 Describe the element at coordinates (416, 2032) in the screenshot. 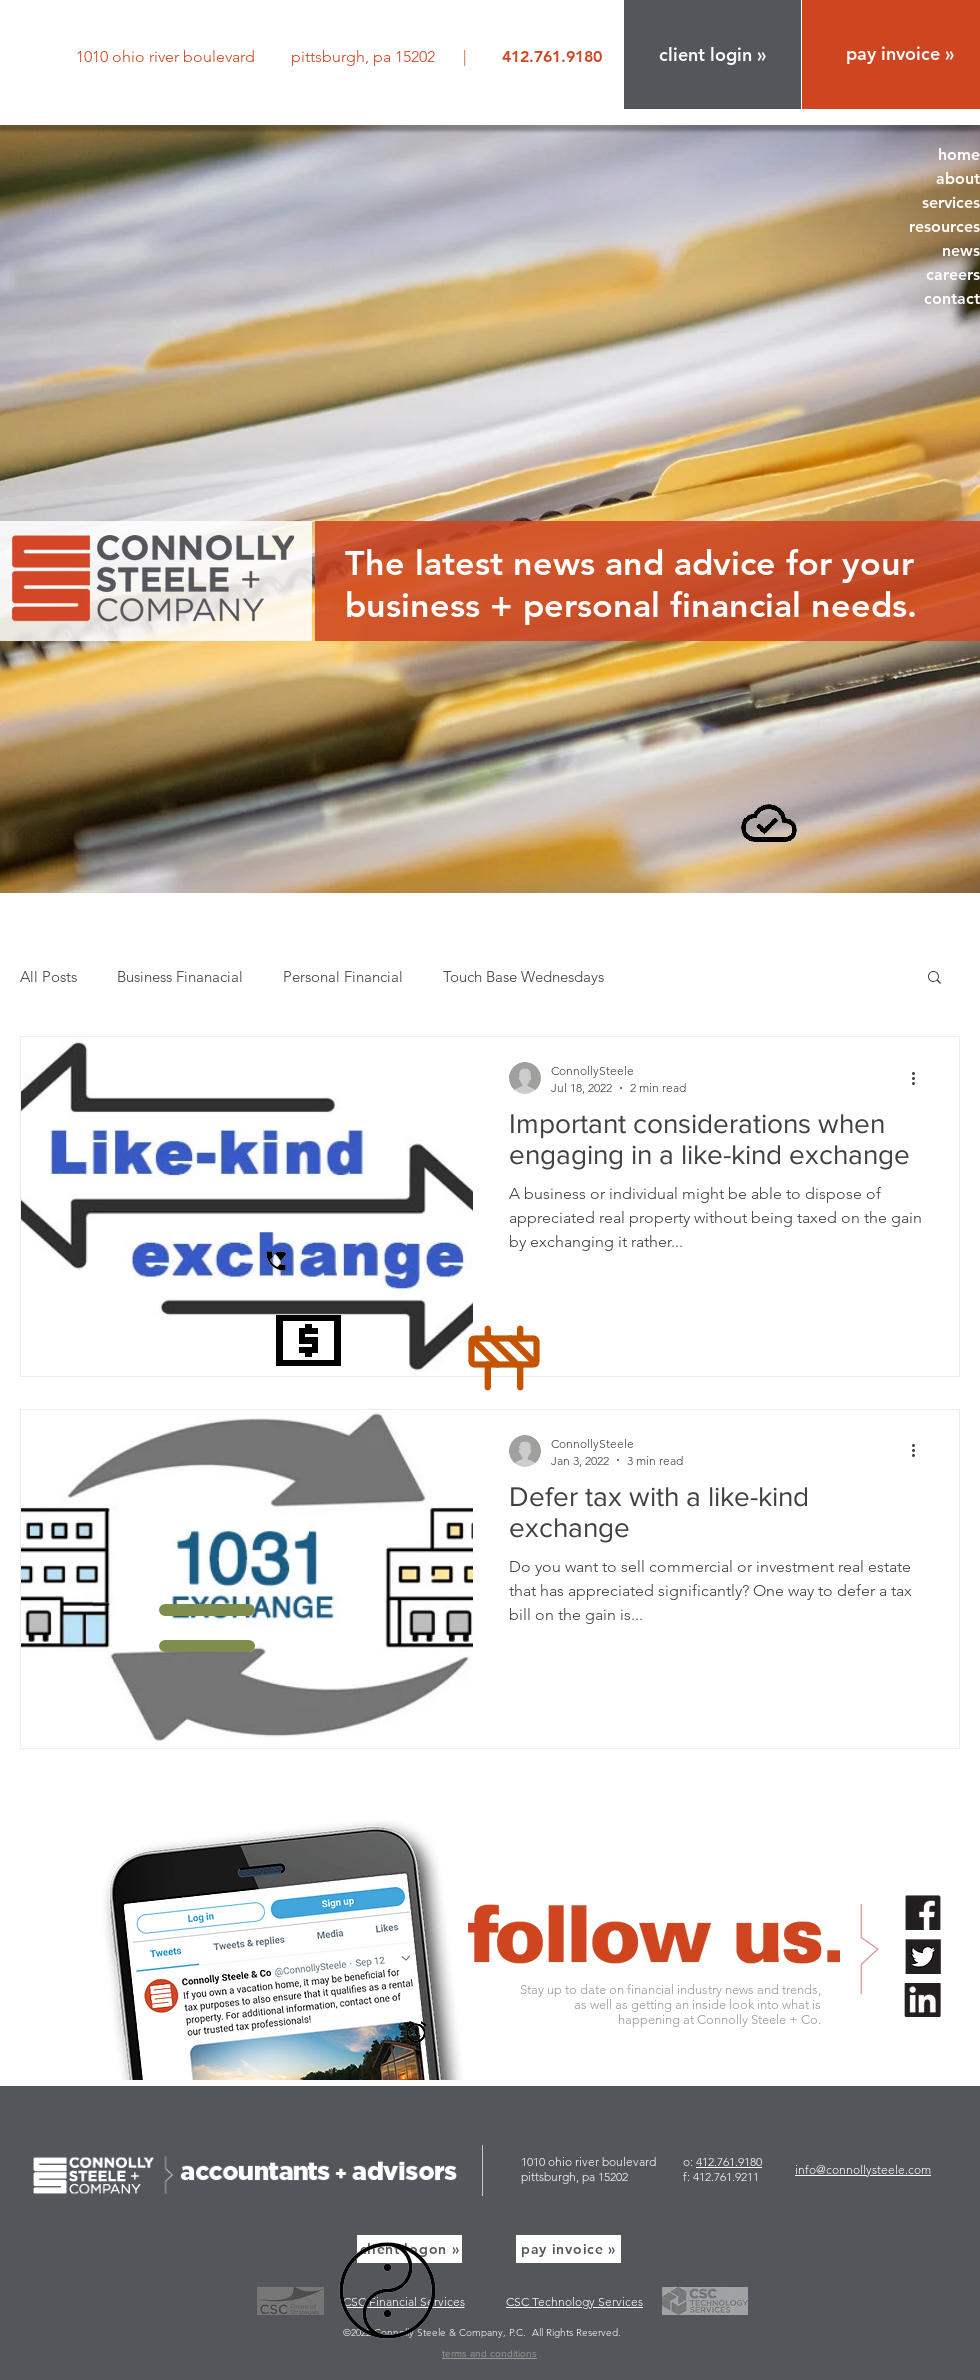

I see `access your alarms` at that location.